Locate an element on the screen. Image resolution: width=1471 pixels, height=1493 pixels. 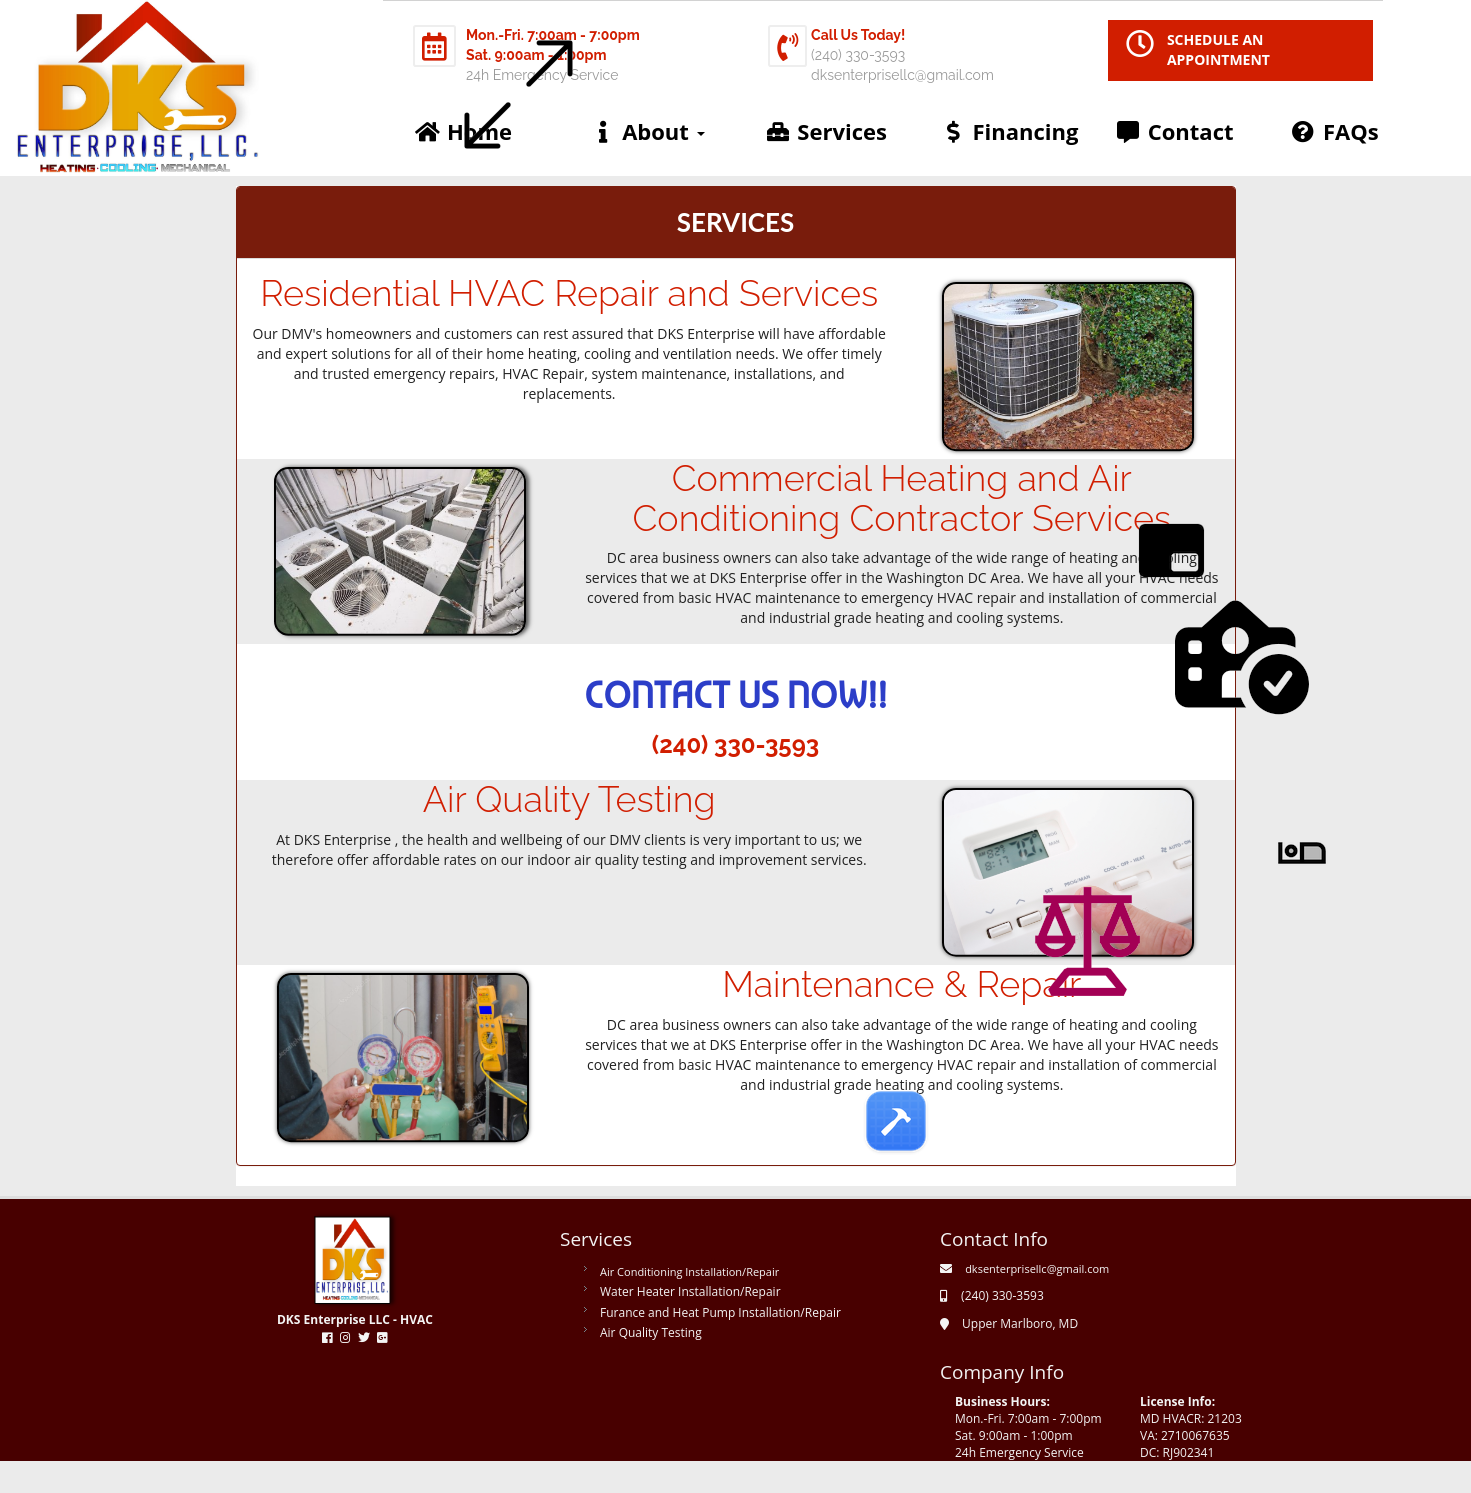
school verification complete is located at coordinates (1242, 654).